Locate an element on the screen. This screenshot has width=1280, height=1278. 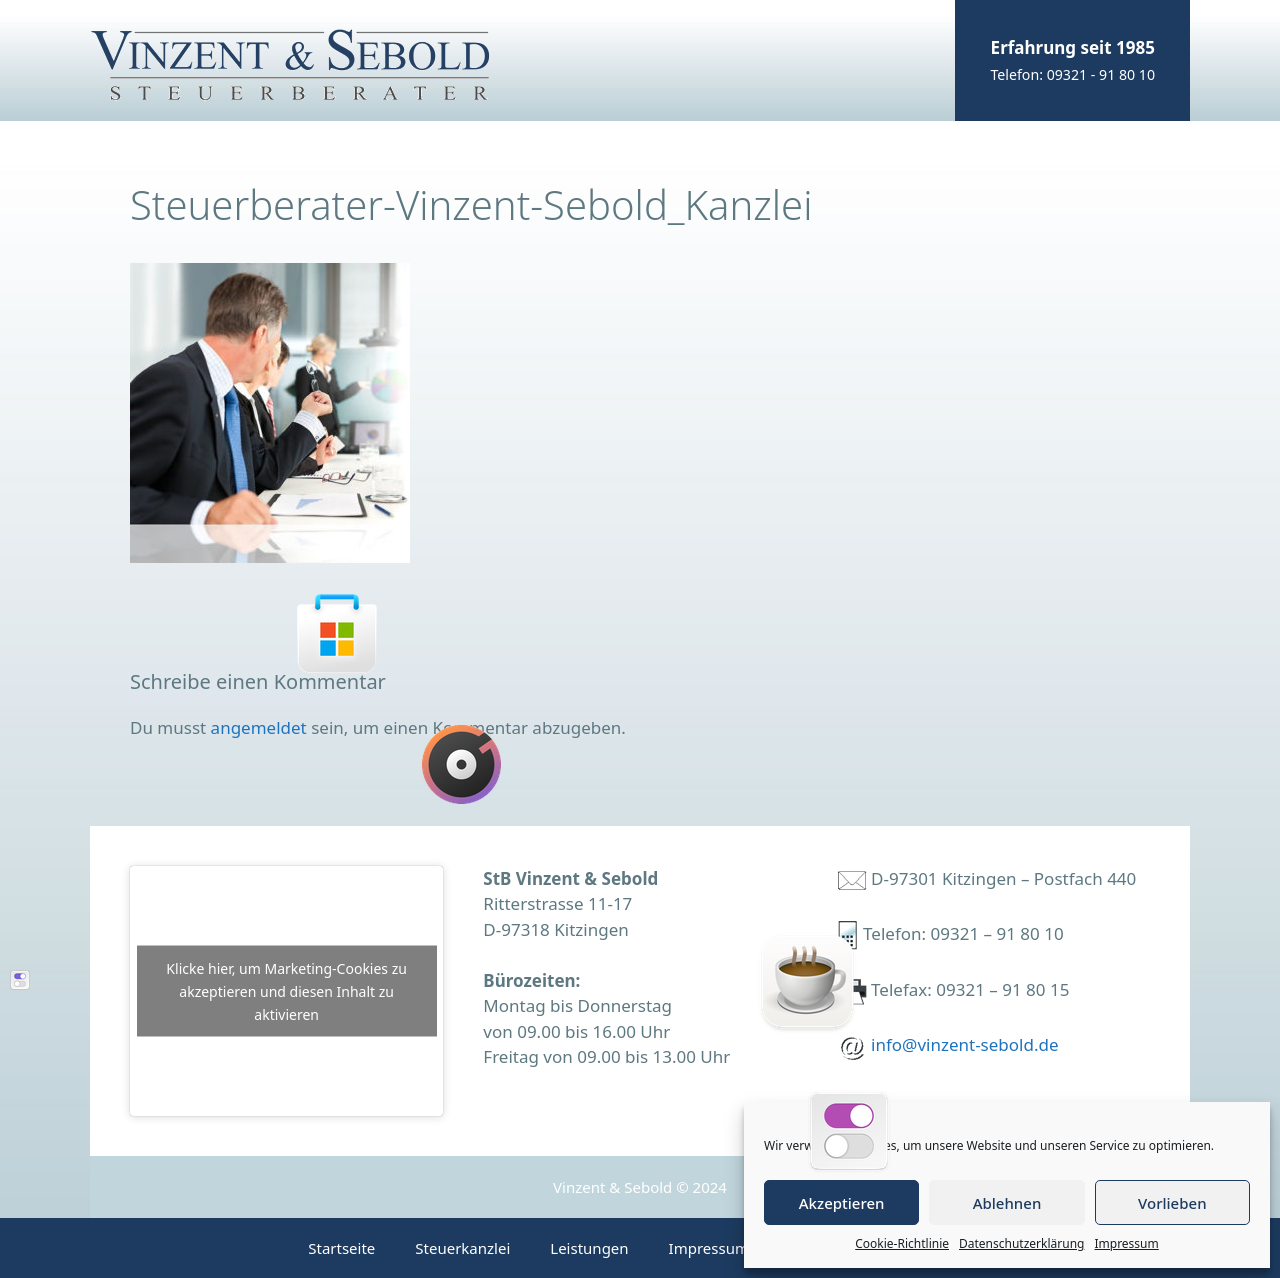
open gnome tweaks application is located at coordinates (849, 1131).